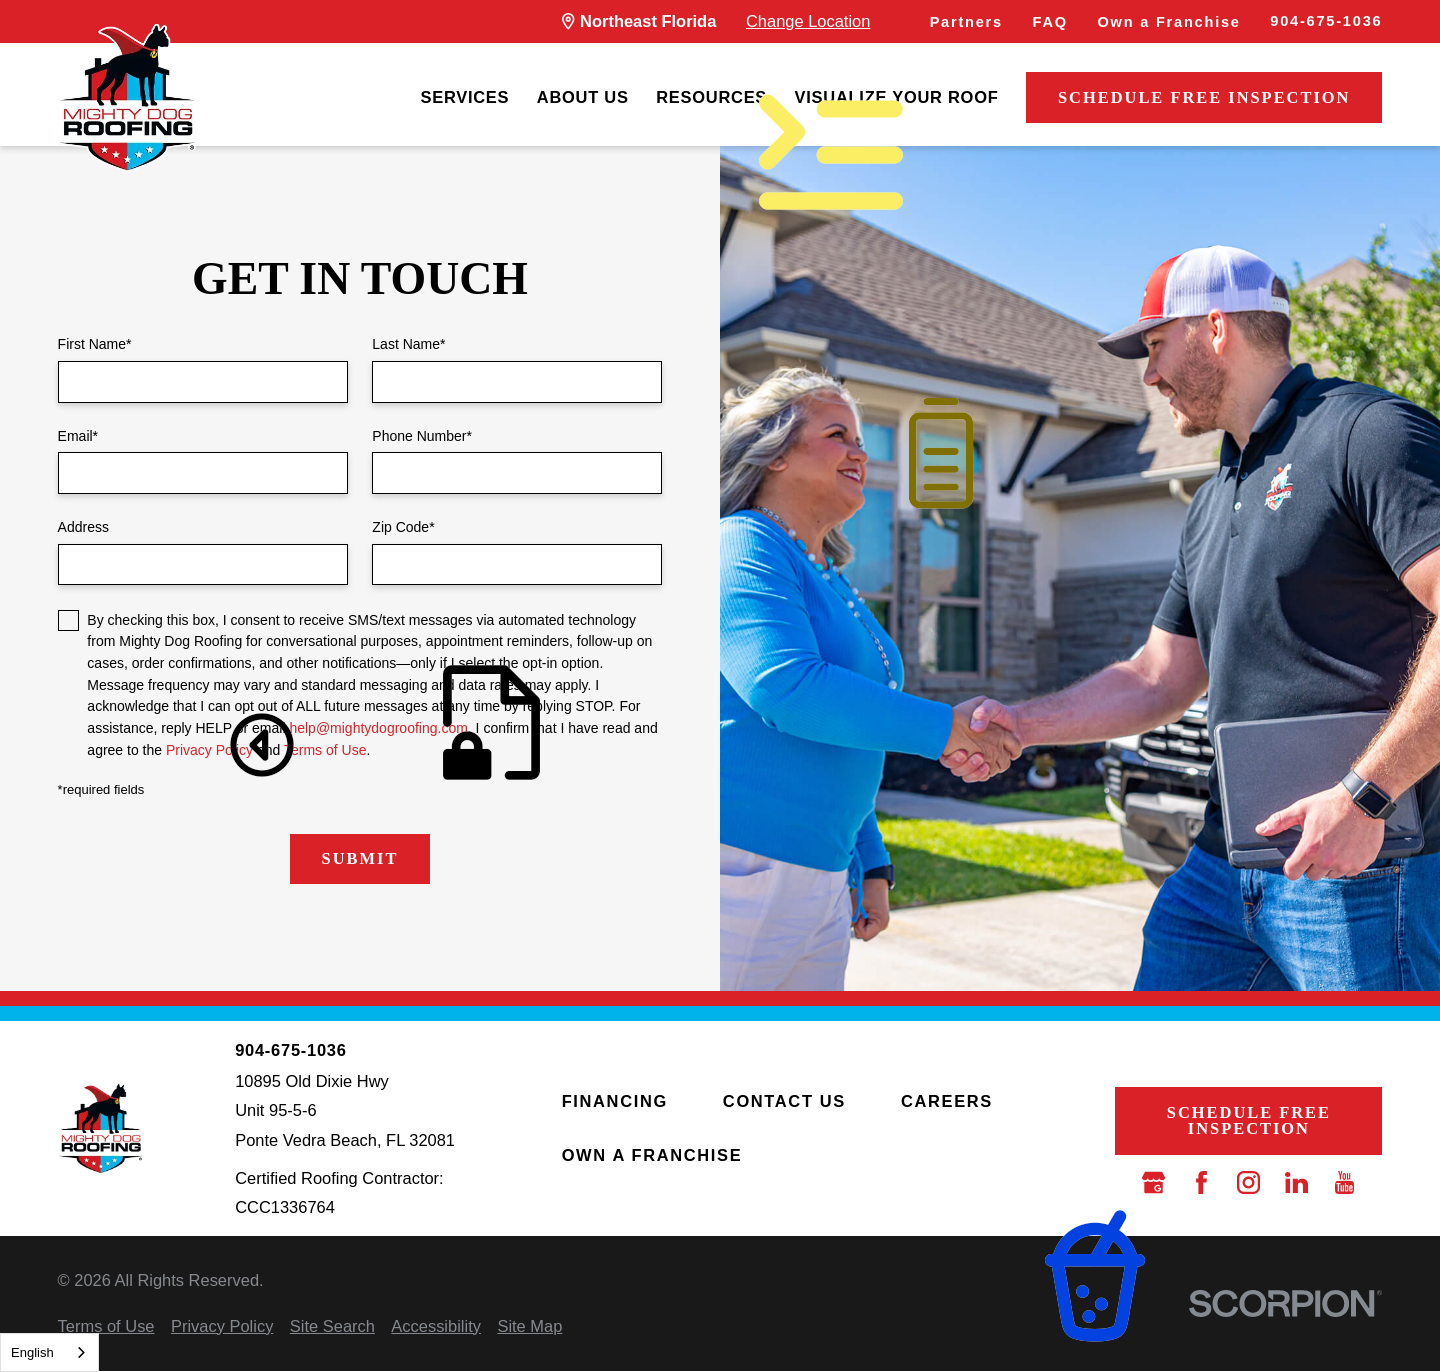 The width and height of the screenshot is (1440, 1372). Describe the element at coordinates (941, 455) in the screenshot. I see `indicates high battery level` at that location.